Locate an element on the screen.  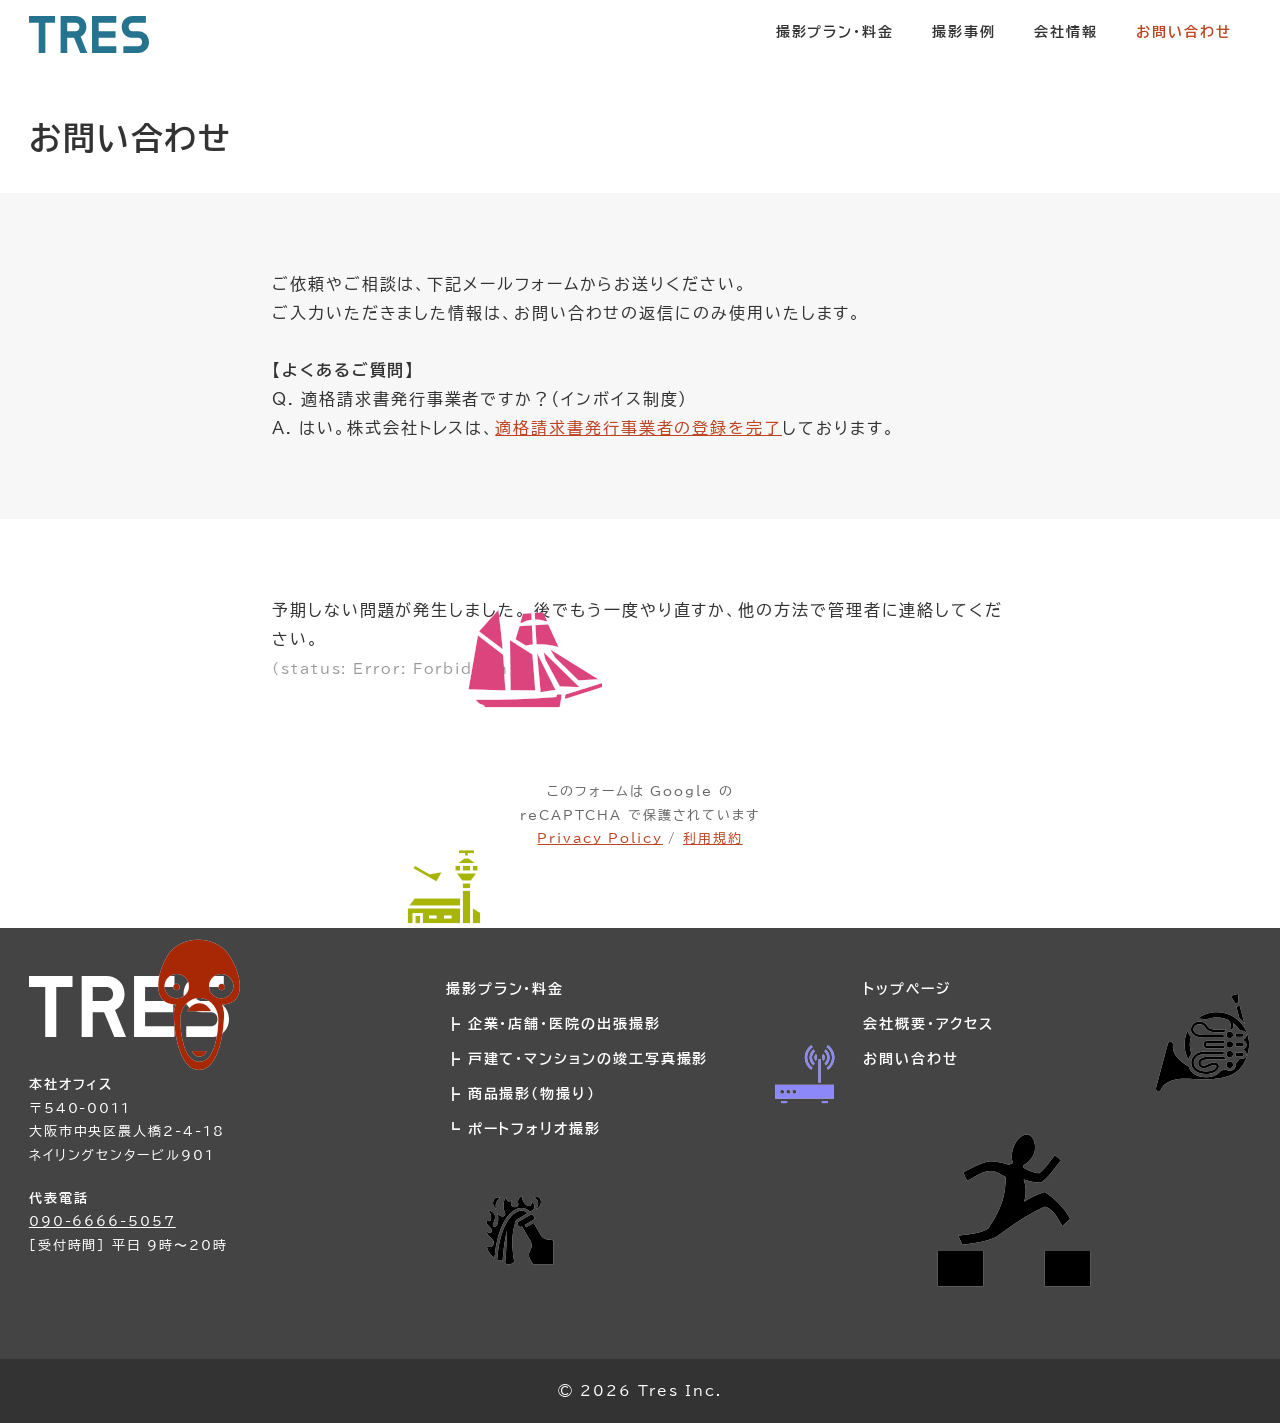
navigate to sailing or boating features is located at coordinates (534, 658).